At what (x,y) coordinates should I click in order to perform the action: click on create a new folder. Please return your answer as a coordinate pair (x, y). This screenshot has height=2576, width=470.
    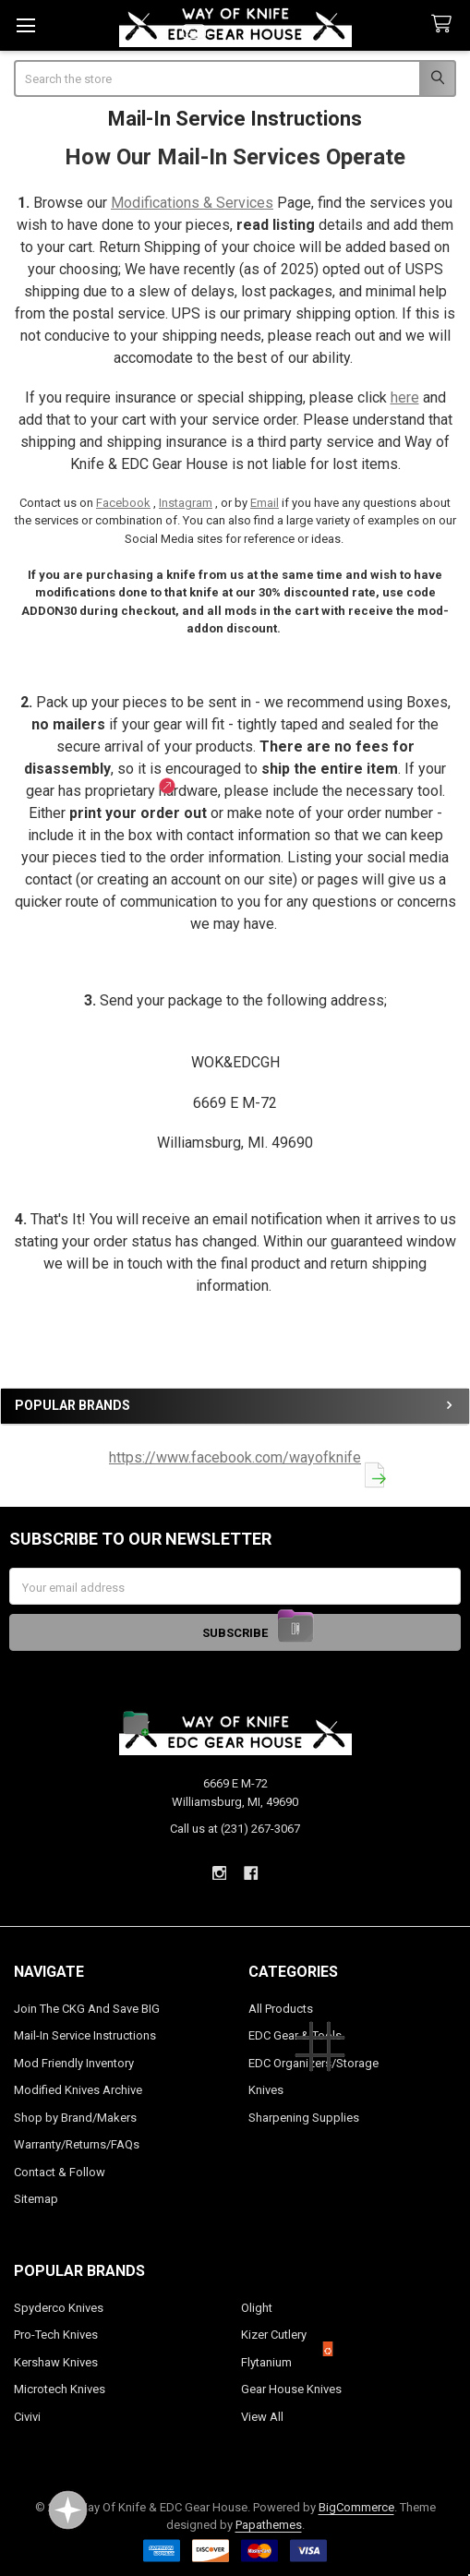
    Looking at the image, I should click on (136, 1723).